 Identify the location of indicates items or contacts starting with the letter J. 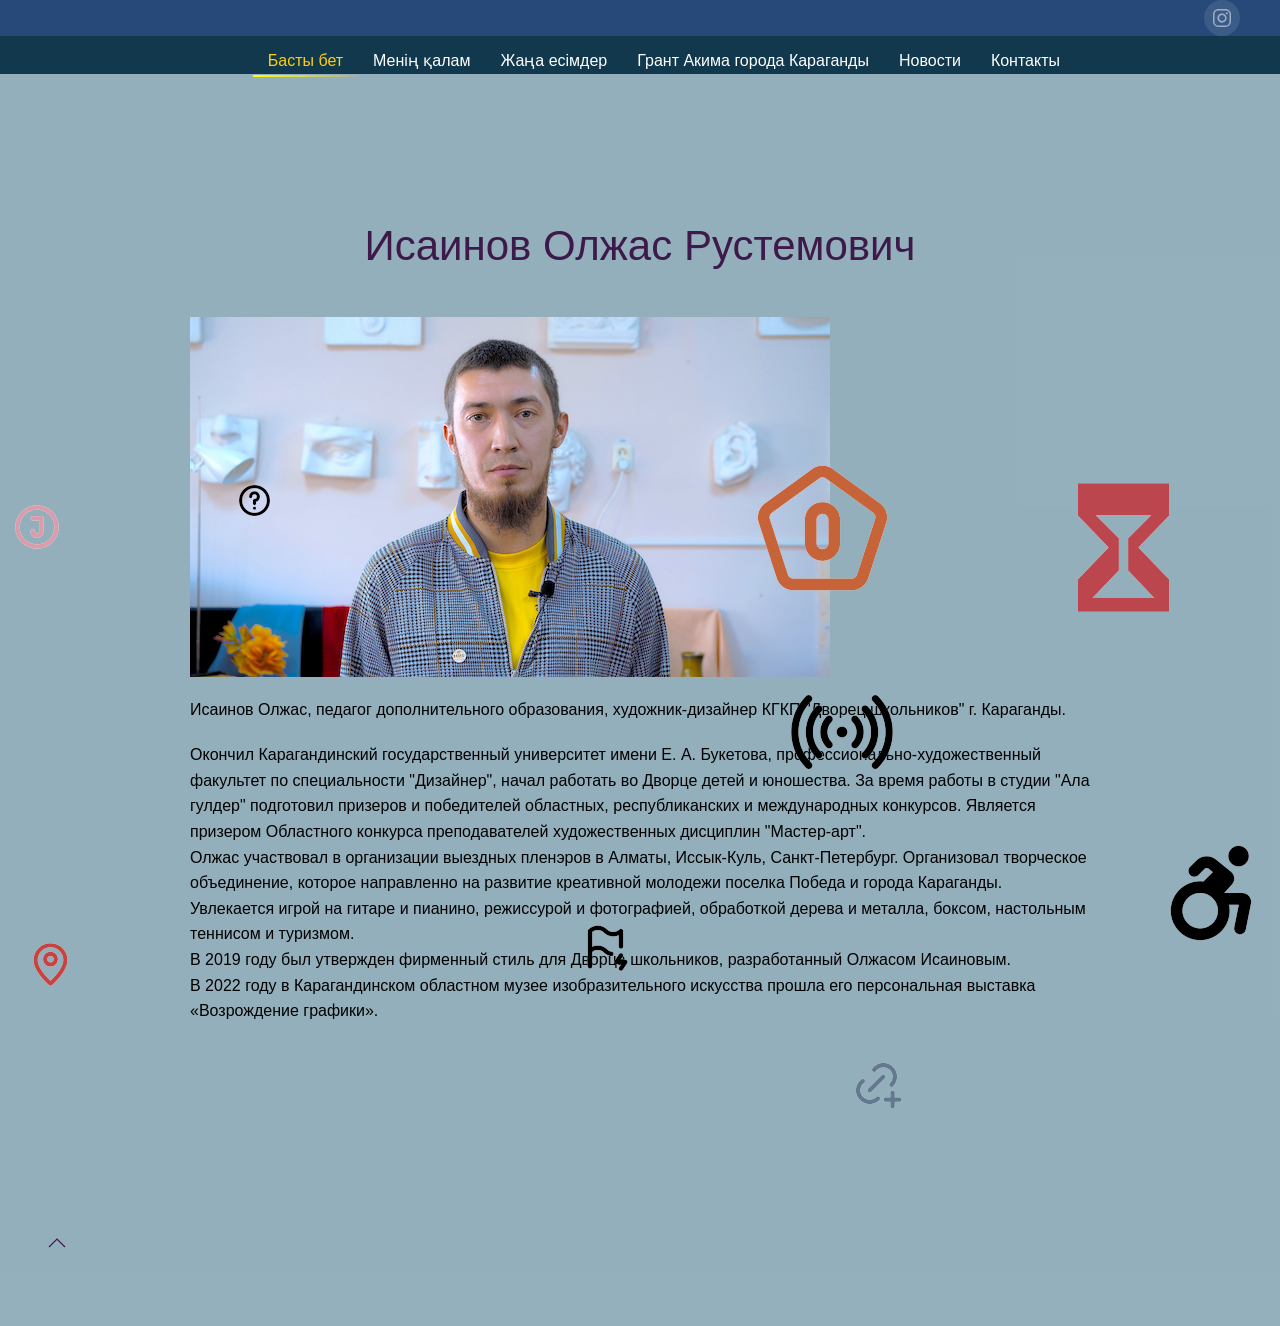
(37, 527).